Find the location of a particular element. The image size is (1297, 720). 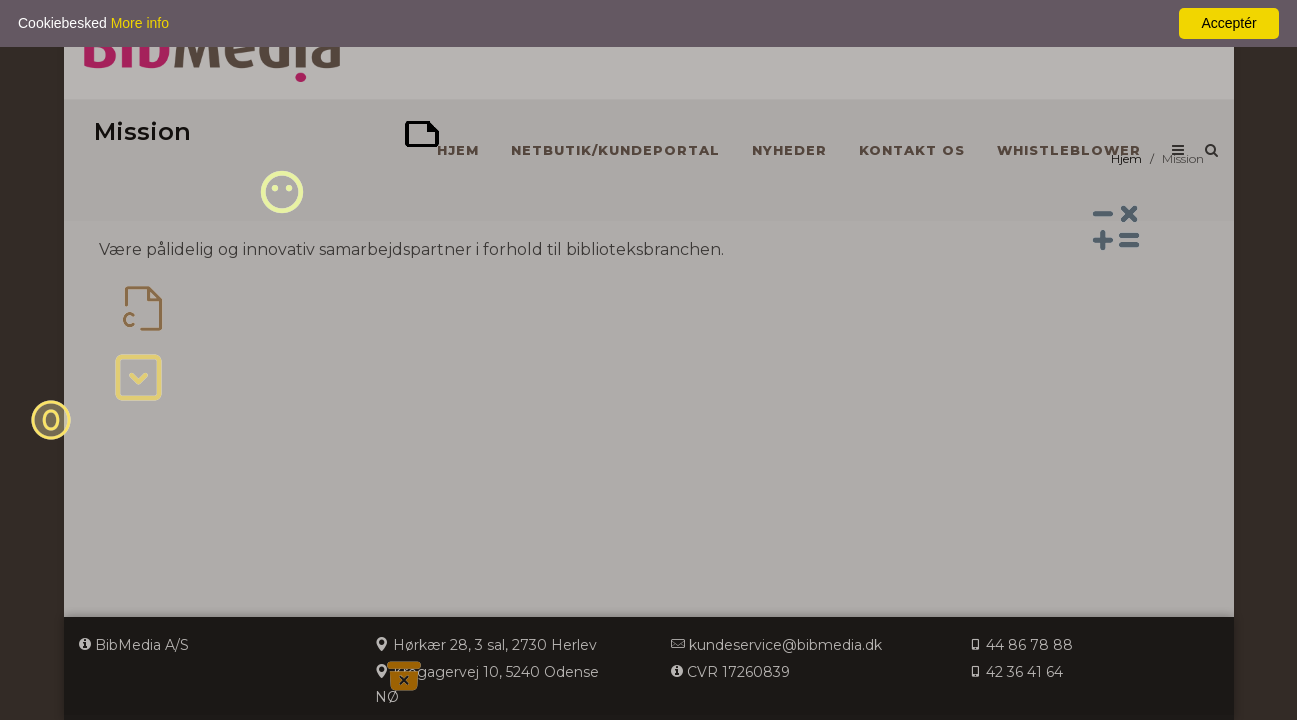

expand content or reveal more options is located at coordinates (138, 377).